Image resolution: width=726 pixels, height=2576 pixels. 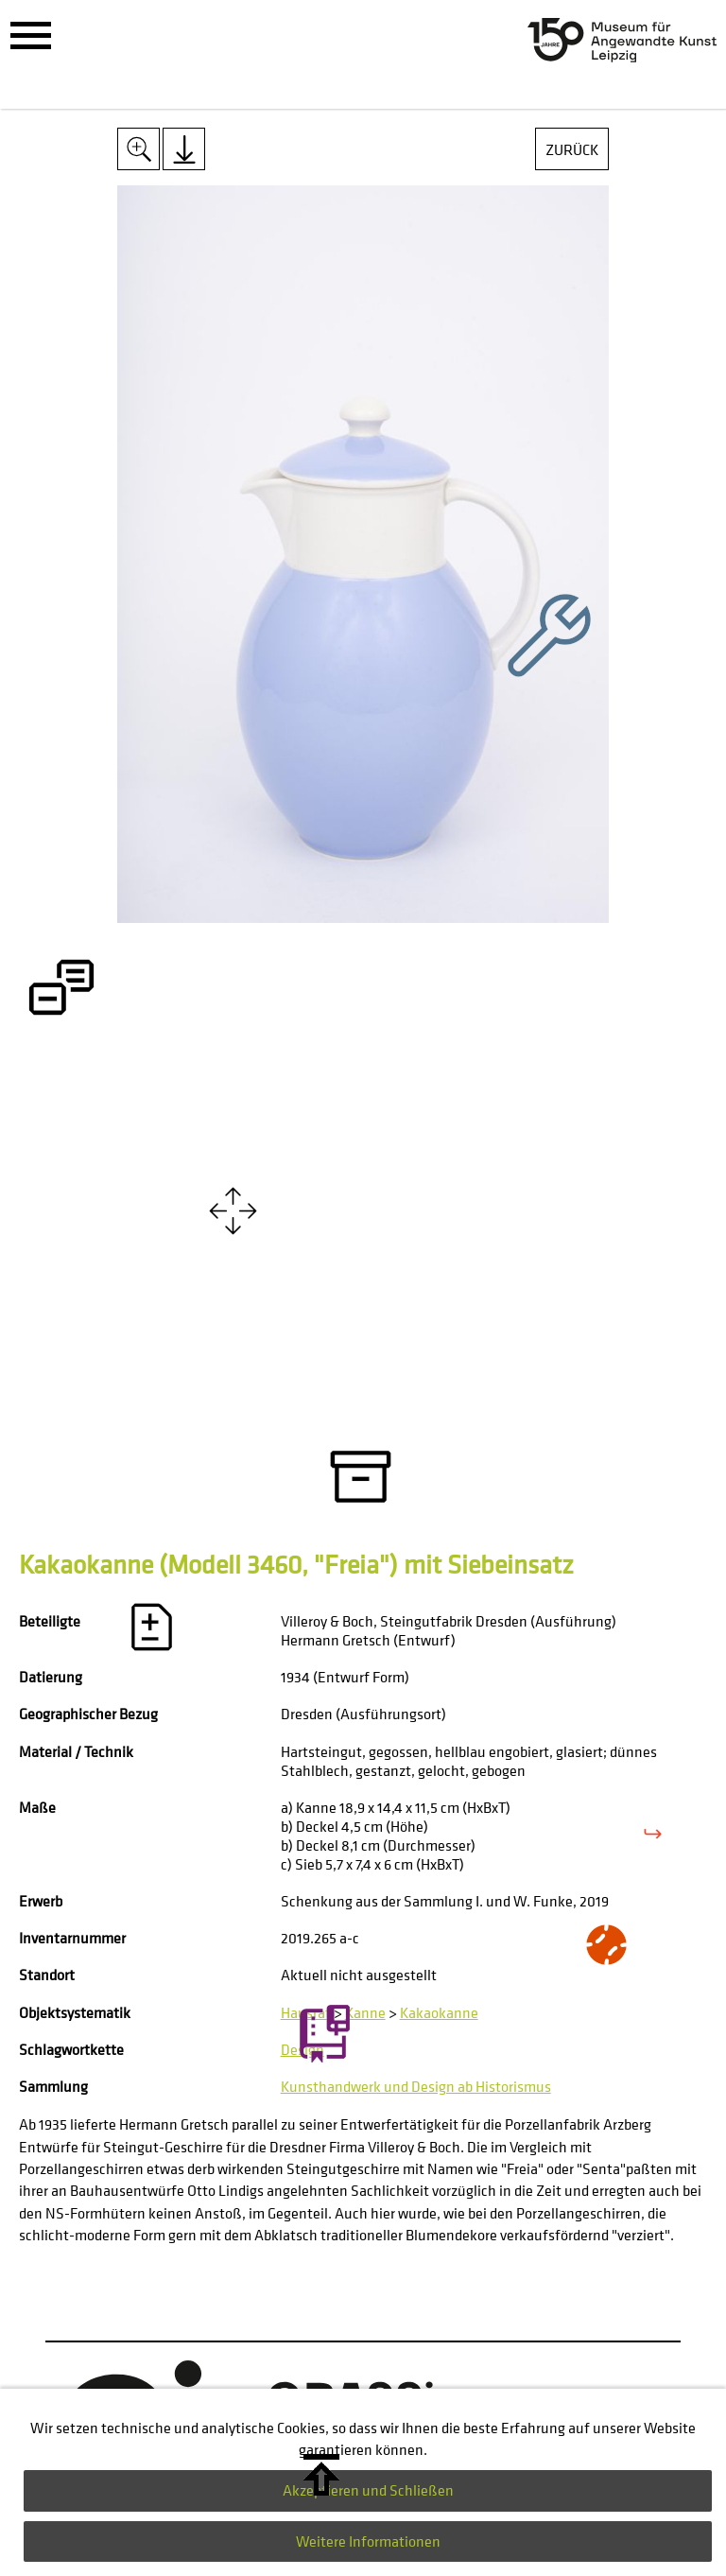 What do you see at coordinates (549, 635) in the screenshot?
I see `view or edit object properties` at bounding box center [549, 635].